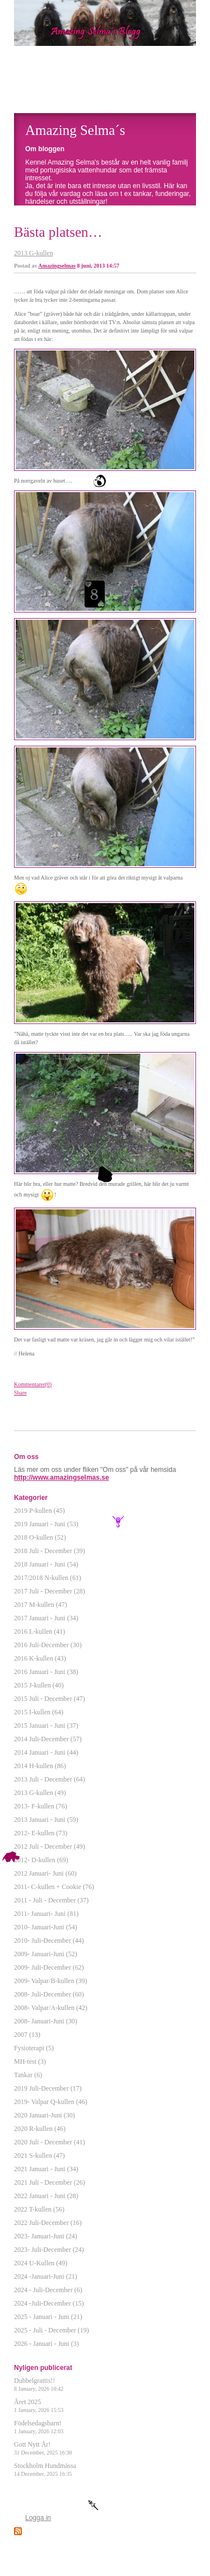 Image resolution: width=210 pixels, height=2576 pixels. Describe the element at coordinates (95, 594) in the screenshot. I see `playing card: 8 of hearts` at that location.